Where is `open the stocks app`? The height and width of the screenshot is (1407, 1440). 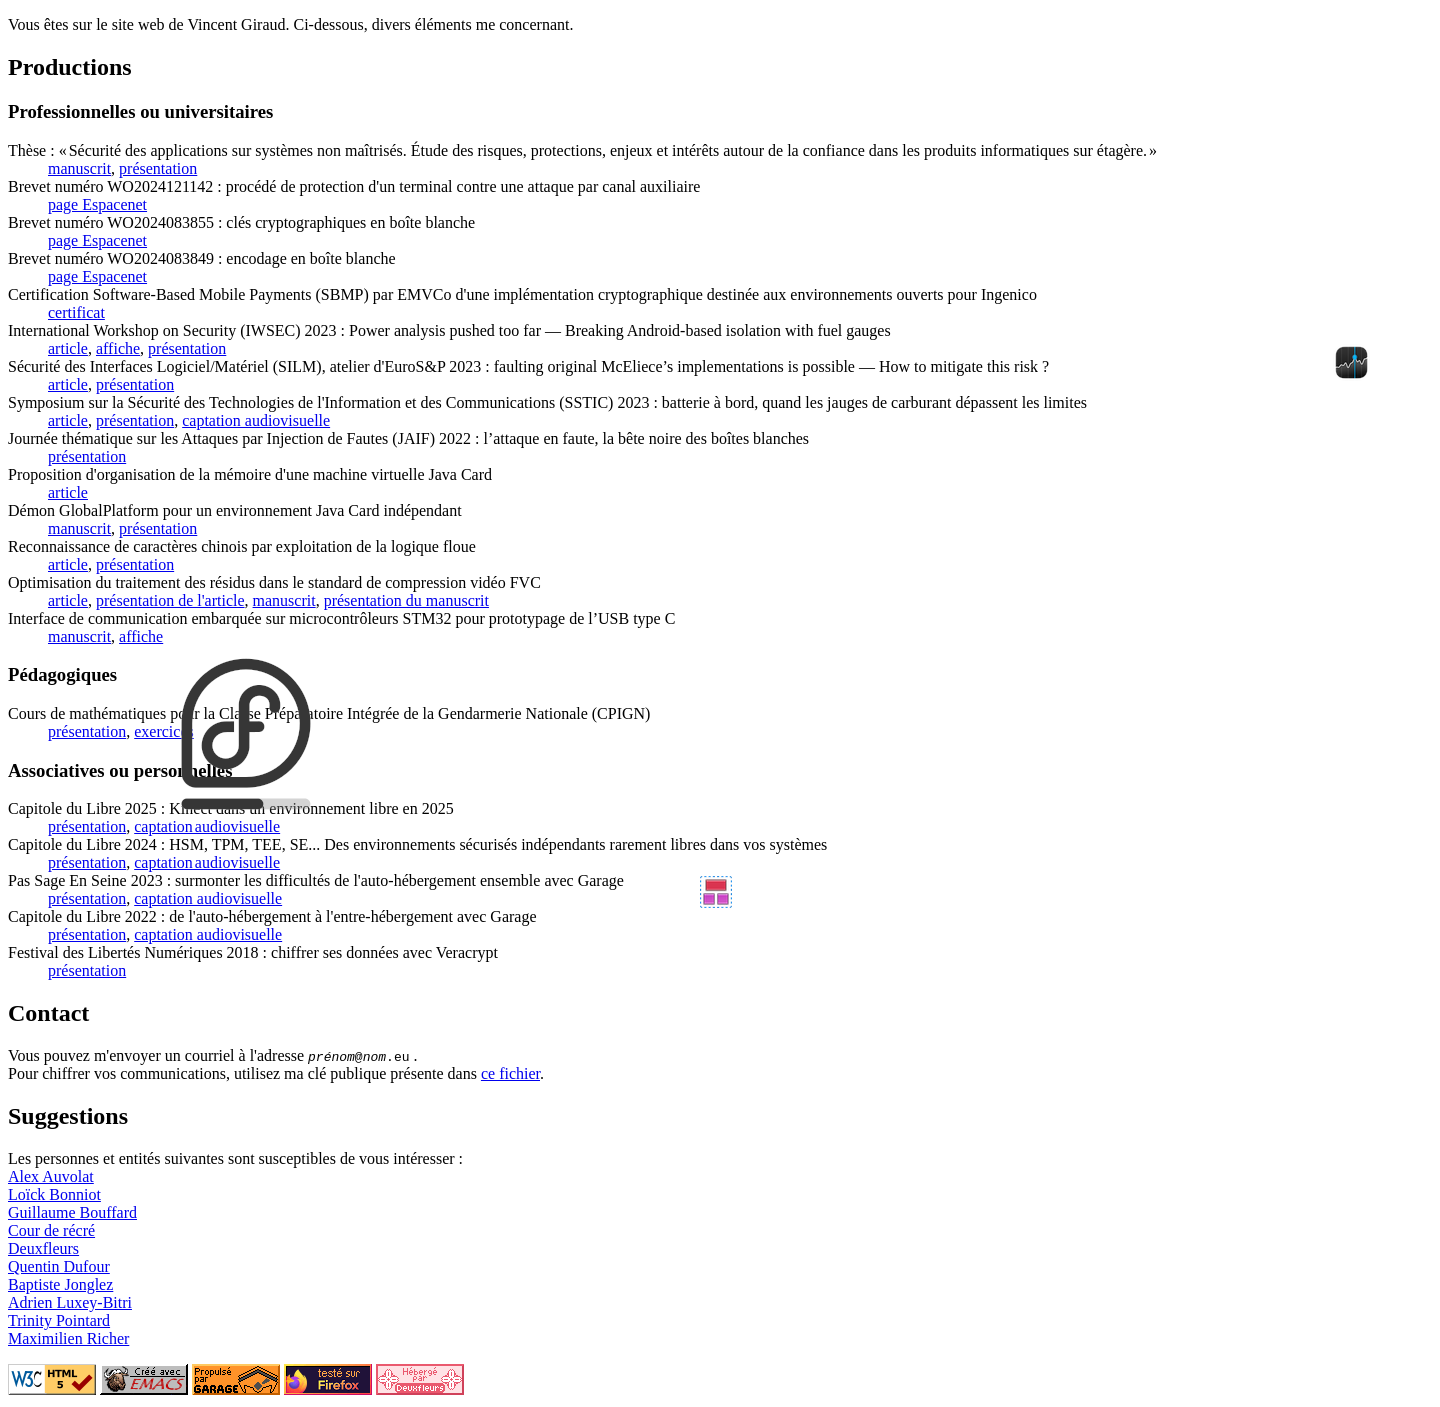 open the stocks app is located at coordinates (1351, 362).